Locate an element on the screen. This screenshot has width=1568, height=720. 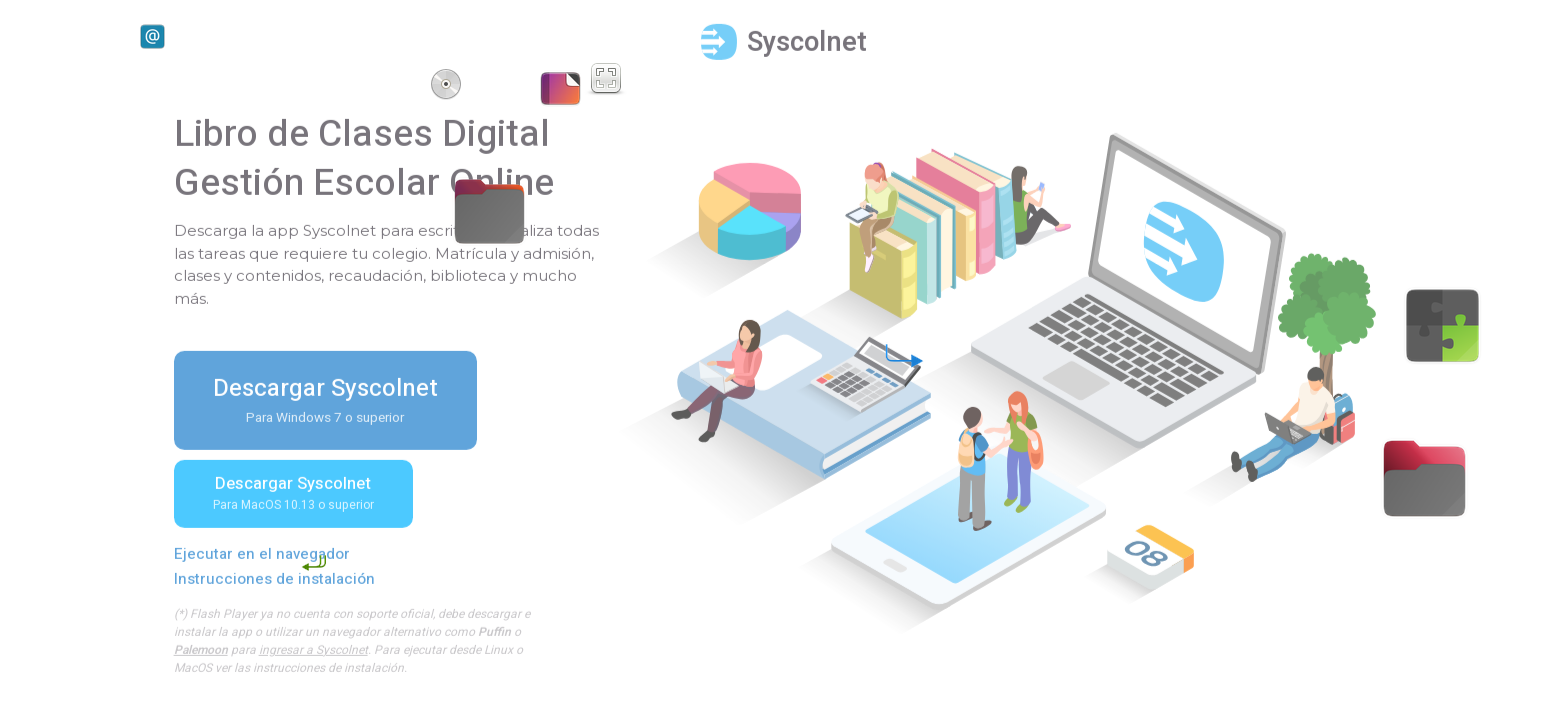
drop files here to move them into this folder is located at coordinates (1424, 478).